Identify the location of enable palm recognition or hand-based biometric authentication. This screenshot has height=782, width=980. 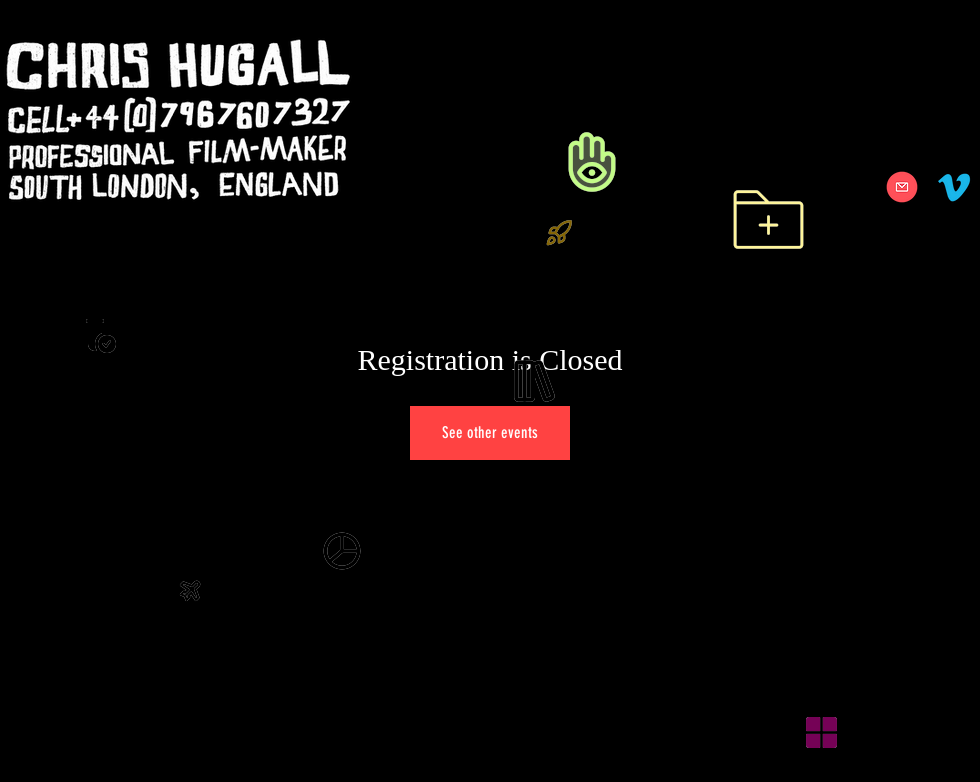
(592, 162).